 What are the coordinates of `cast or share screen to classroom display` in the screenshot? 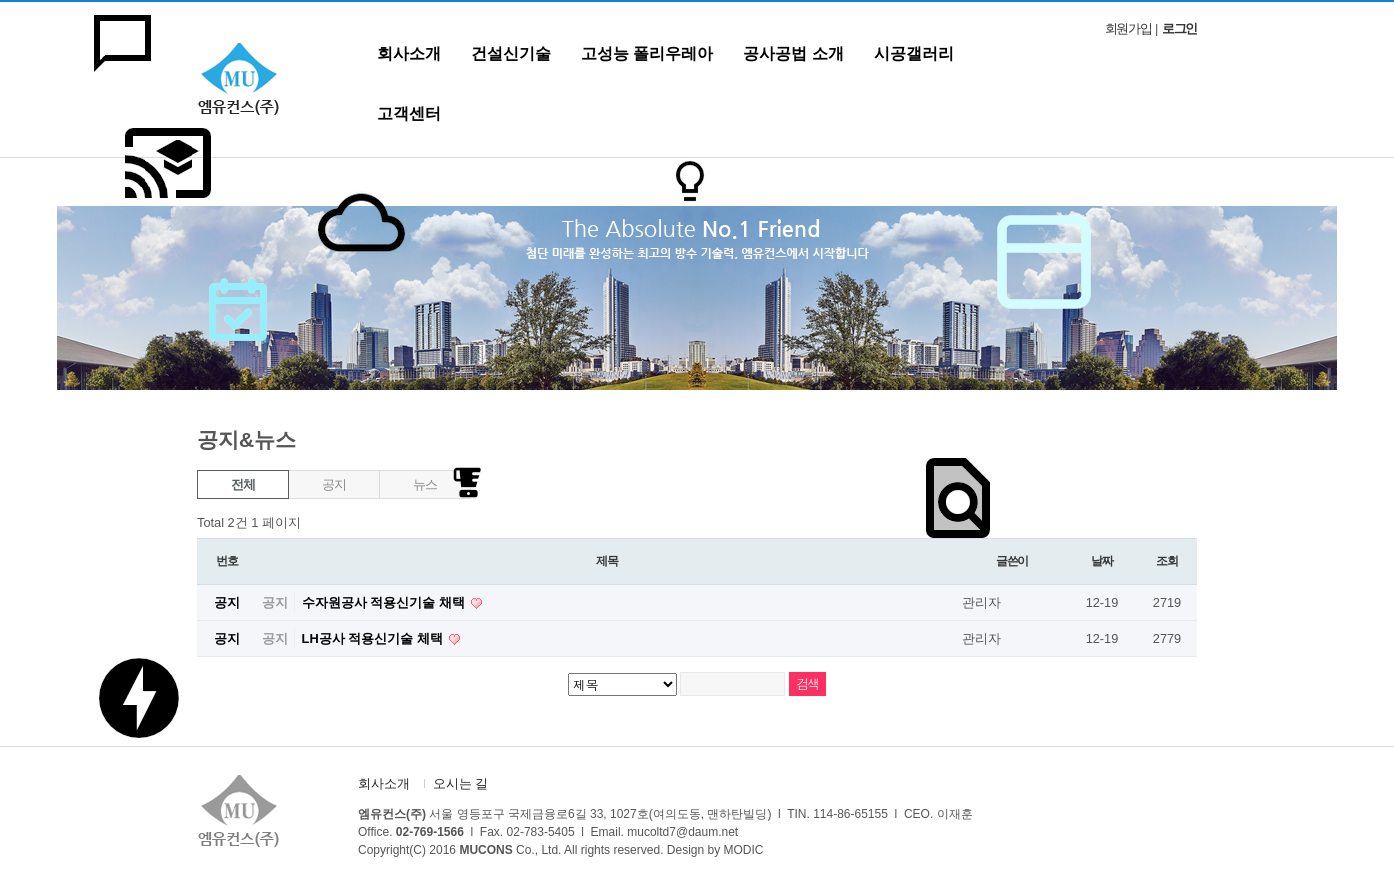 It's located at (168, 163).